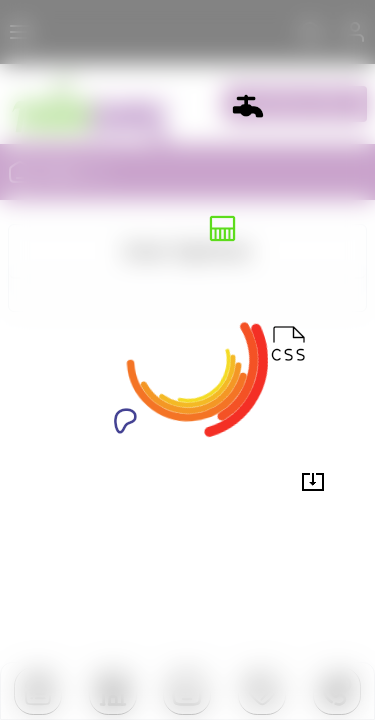 This screenshot has height=720, width=375. Describe the element at coordinates (222, 228) in the screenshot. I see `toggle bottom panel visibility` at that location.